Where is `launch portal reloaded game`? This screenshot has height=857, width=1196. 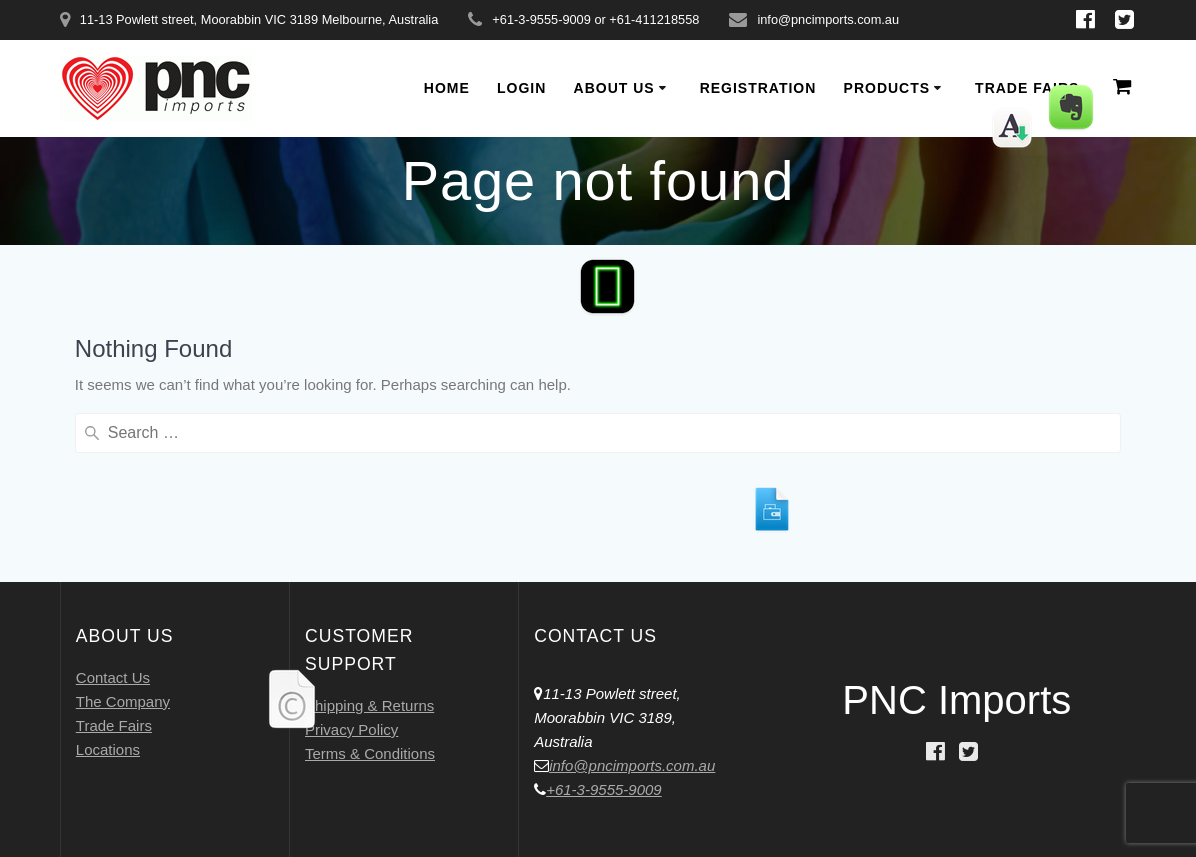
launch portal reloaded game is located at coordinates (607, 286).